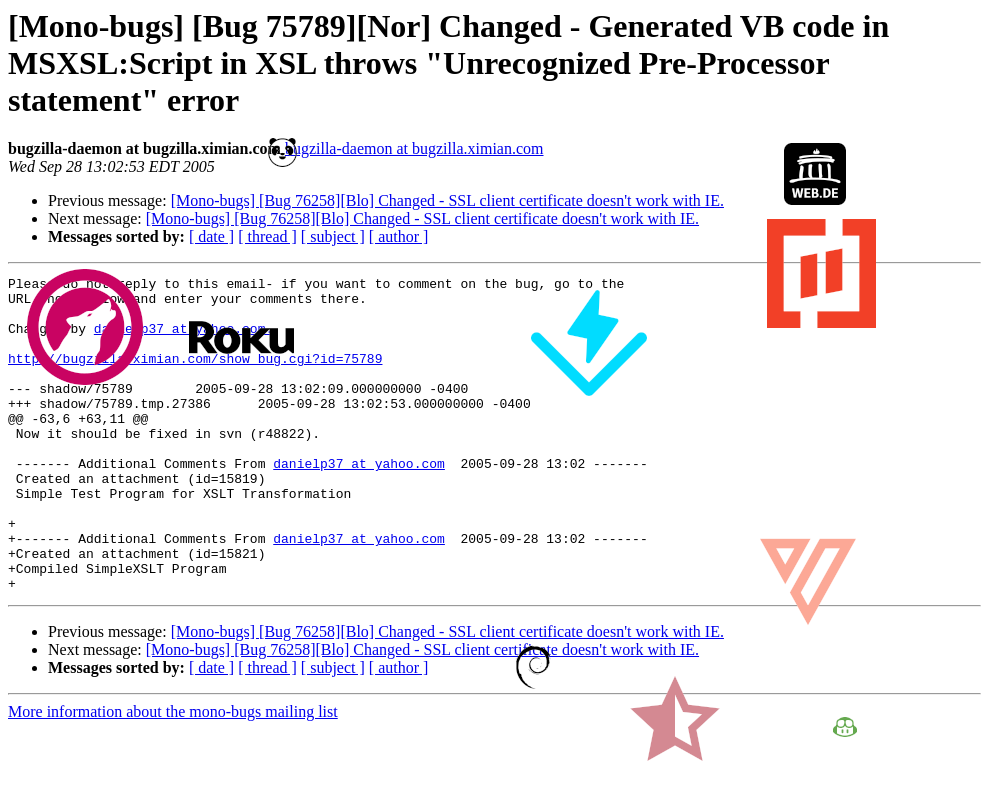  What do you see at coordinates (85, 327) in the screenshot?
I see `open librewolf browser` at bounding box center [85, 327].